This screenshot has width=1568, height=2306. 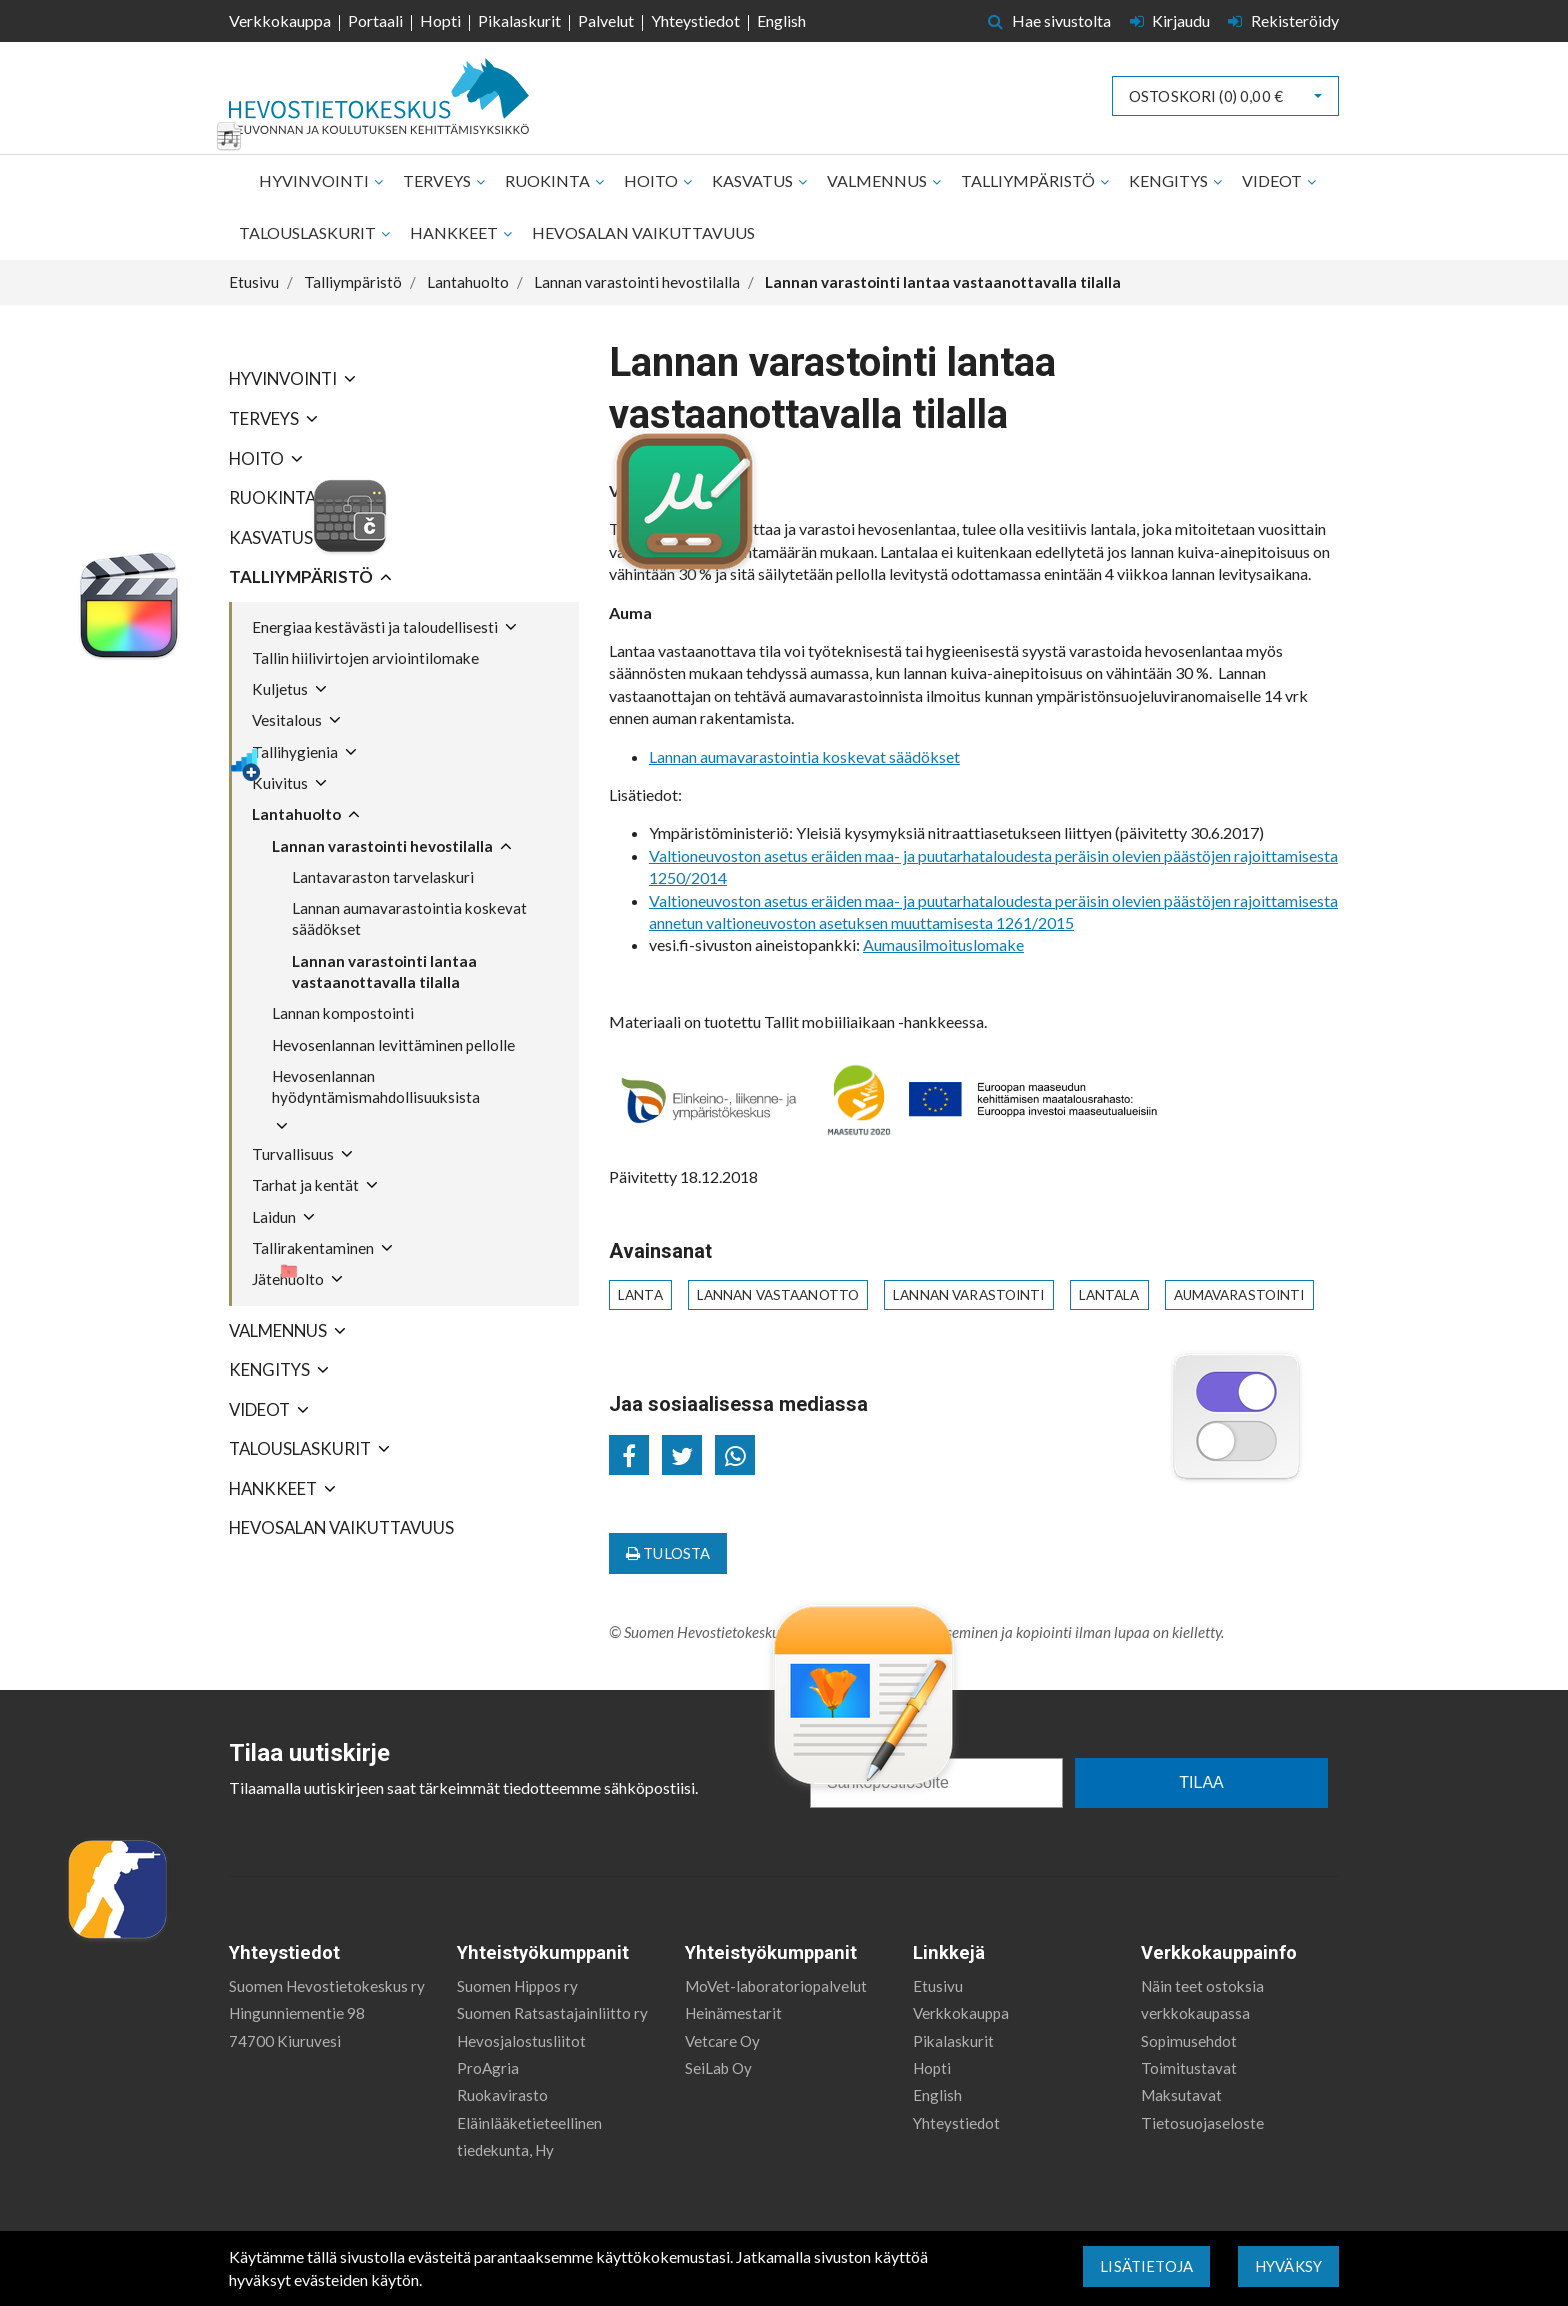 I want to click on open gnome tweaks application, so click(x=1236, y=1416).